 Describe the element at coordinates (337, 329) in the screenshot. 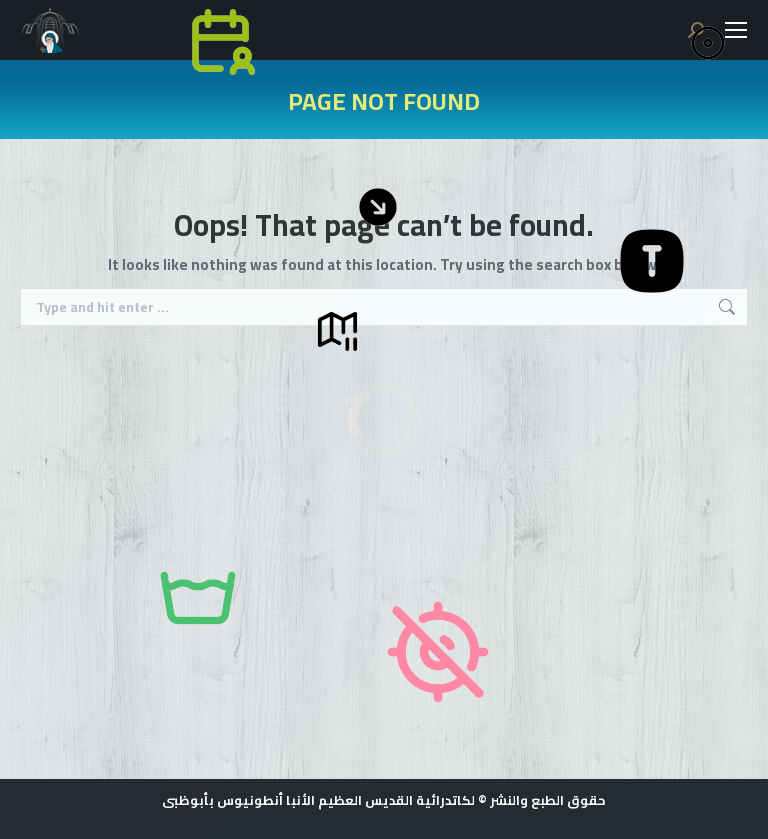

I see `pause map navigation or tracking` at that location.